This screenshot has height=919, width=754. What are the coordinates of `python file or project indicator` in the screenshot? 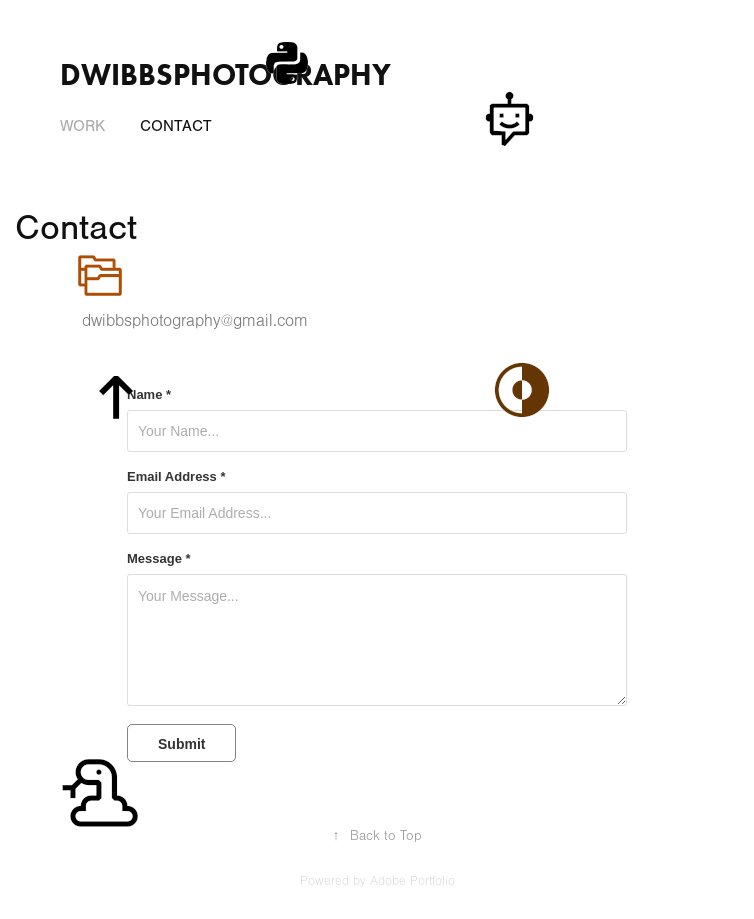 It's located at (287, 63).